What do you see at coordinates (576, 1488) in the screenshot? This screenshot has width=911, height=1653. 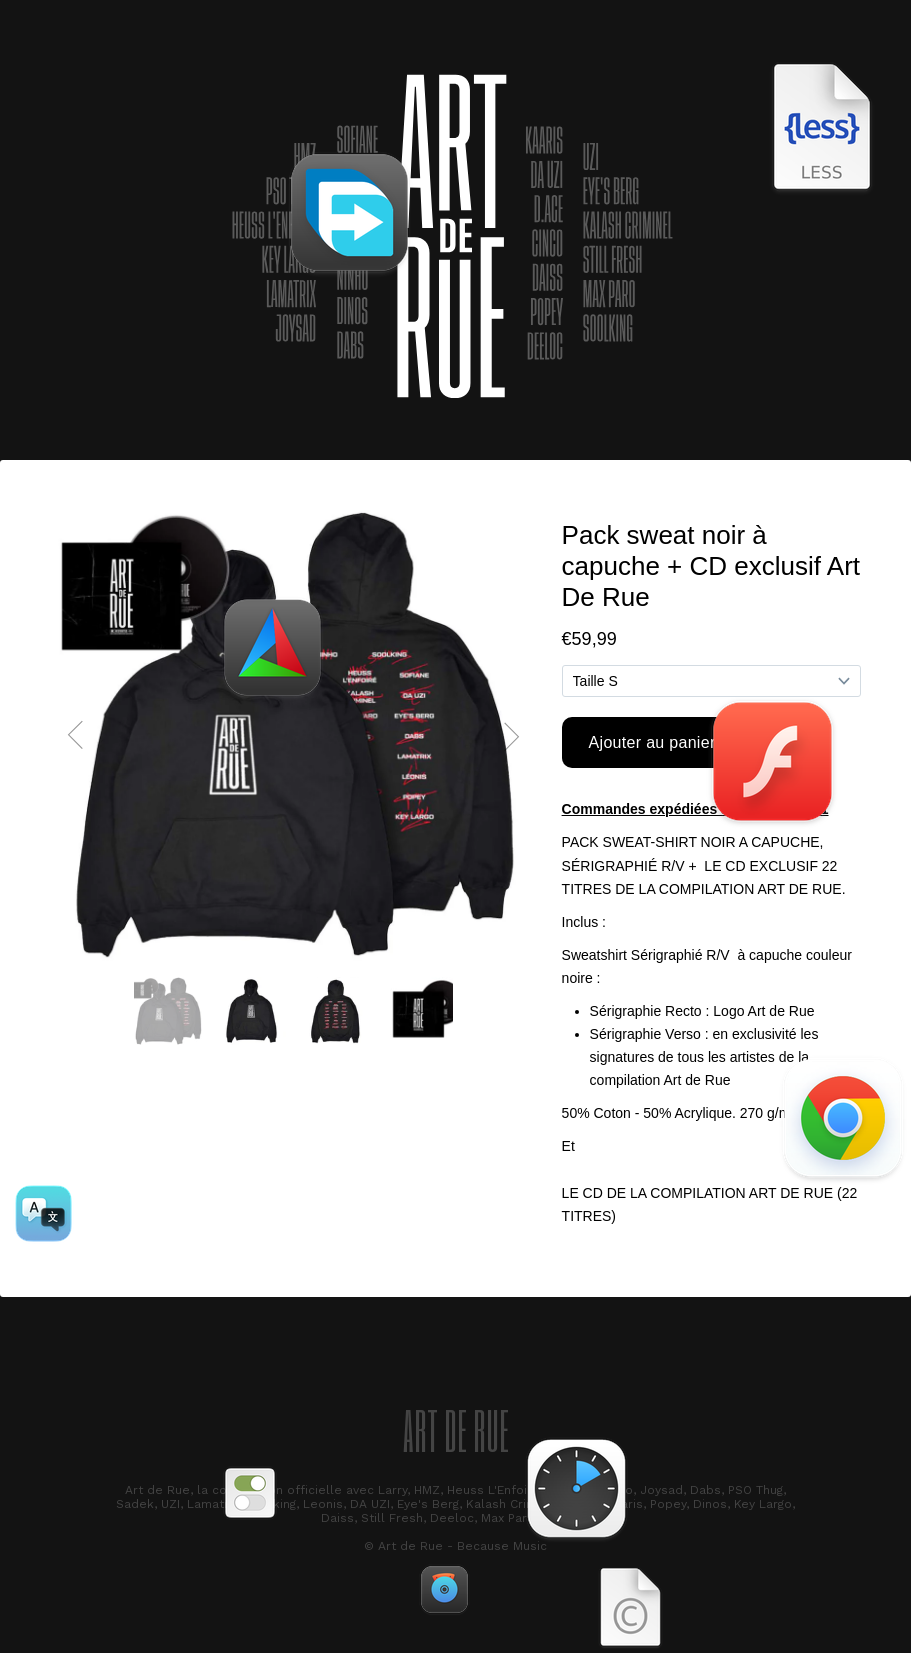 I see `open safe eyes app for screen break reminders` at bounding box center [576, 1488].